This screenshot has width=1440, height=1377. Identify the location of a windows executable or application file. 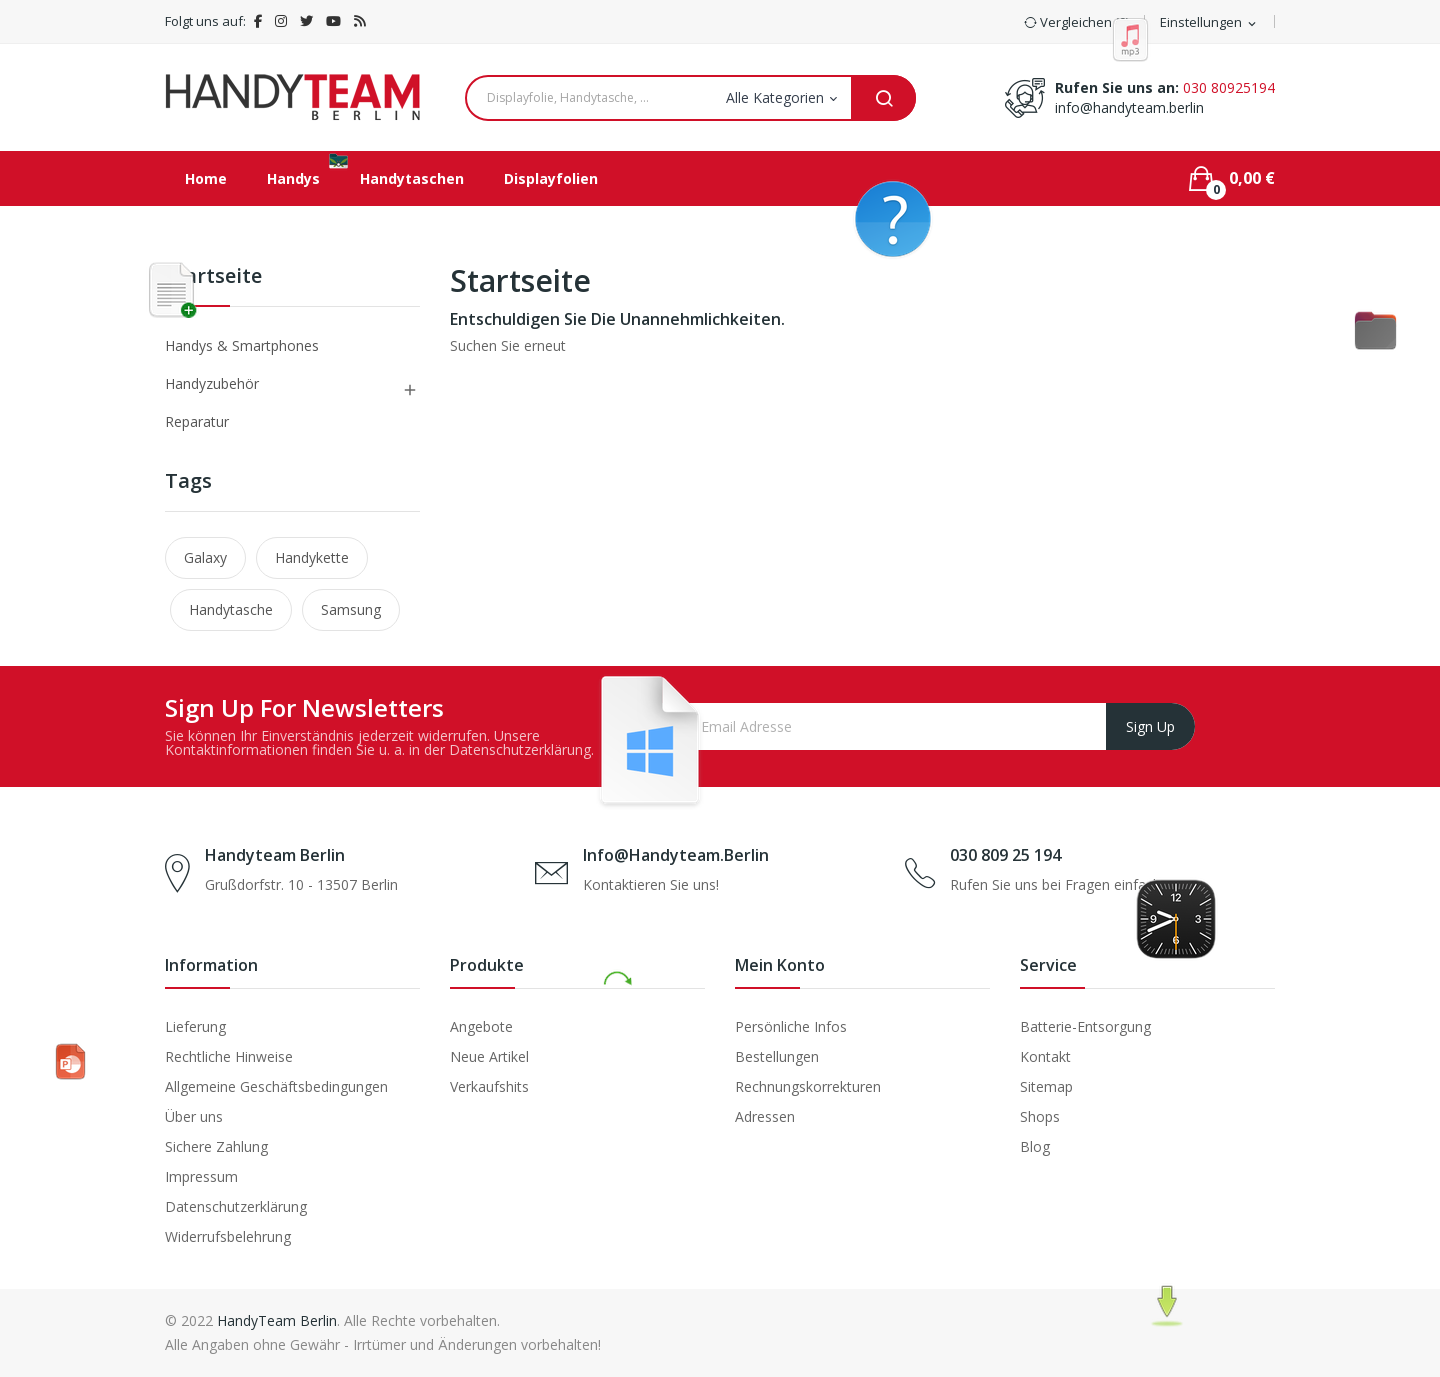
(650, 742).